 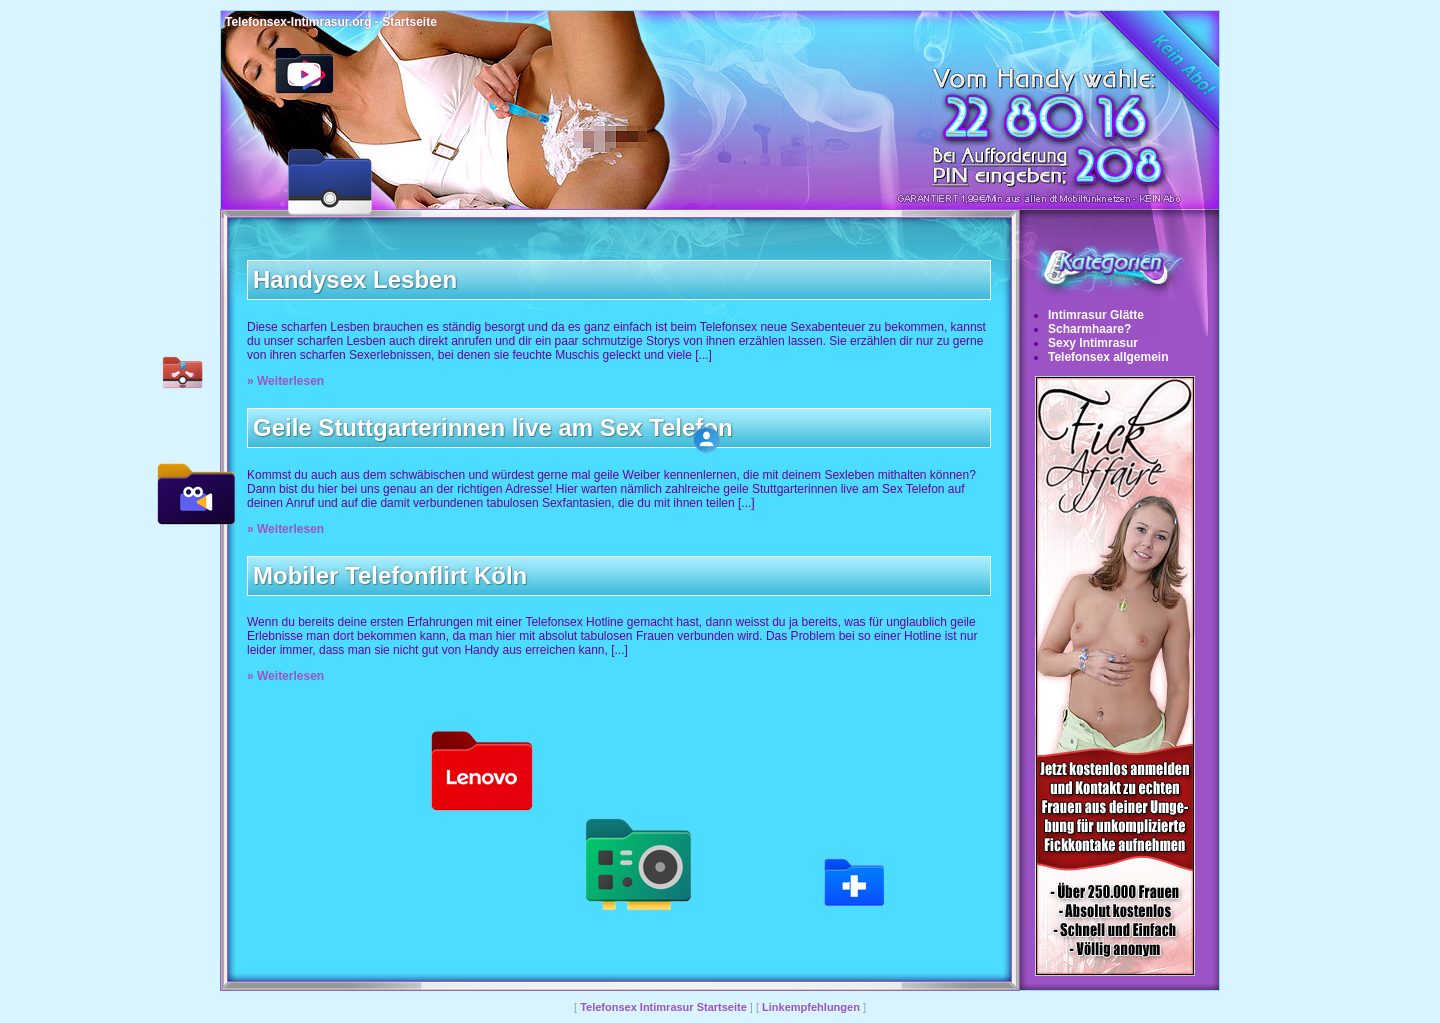 I want to click on open graphics or image files folder, so click(x=638, y=863).